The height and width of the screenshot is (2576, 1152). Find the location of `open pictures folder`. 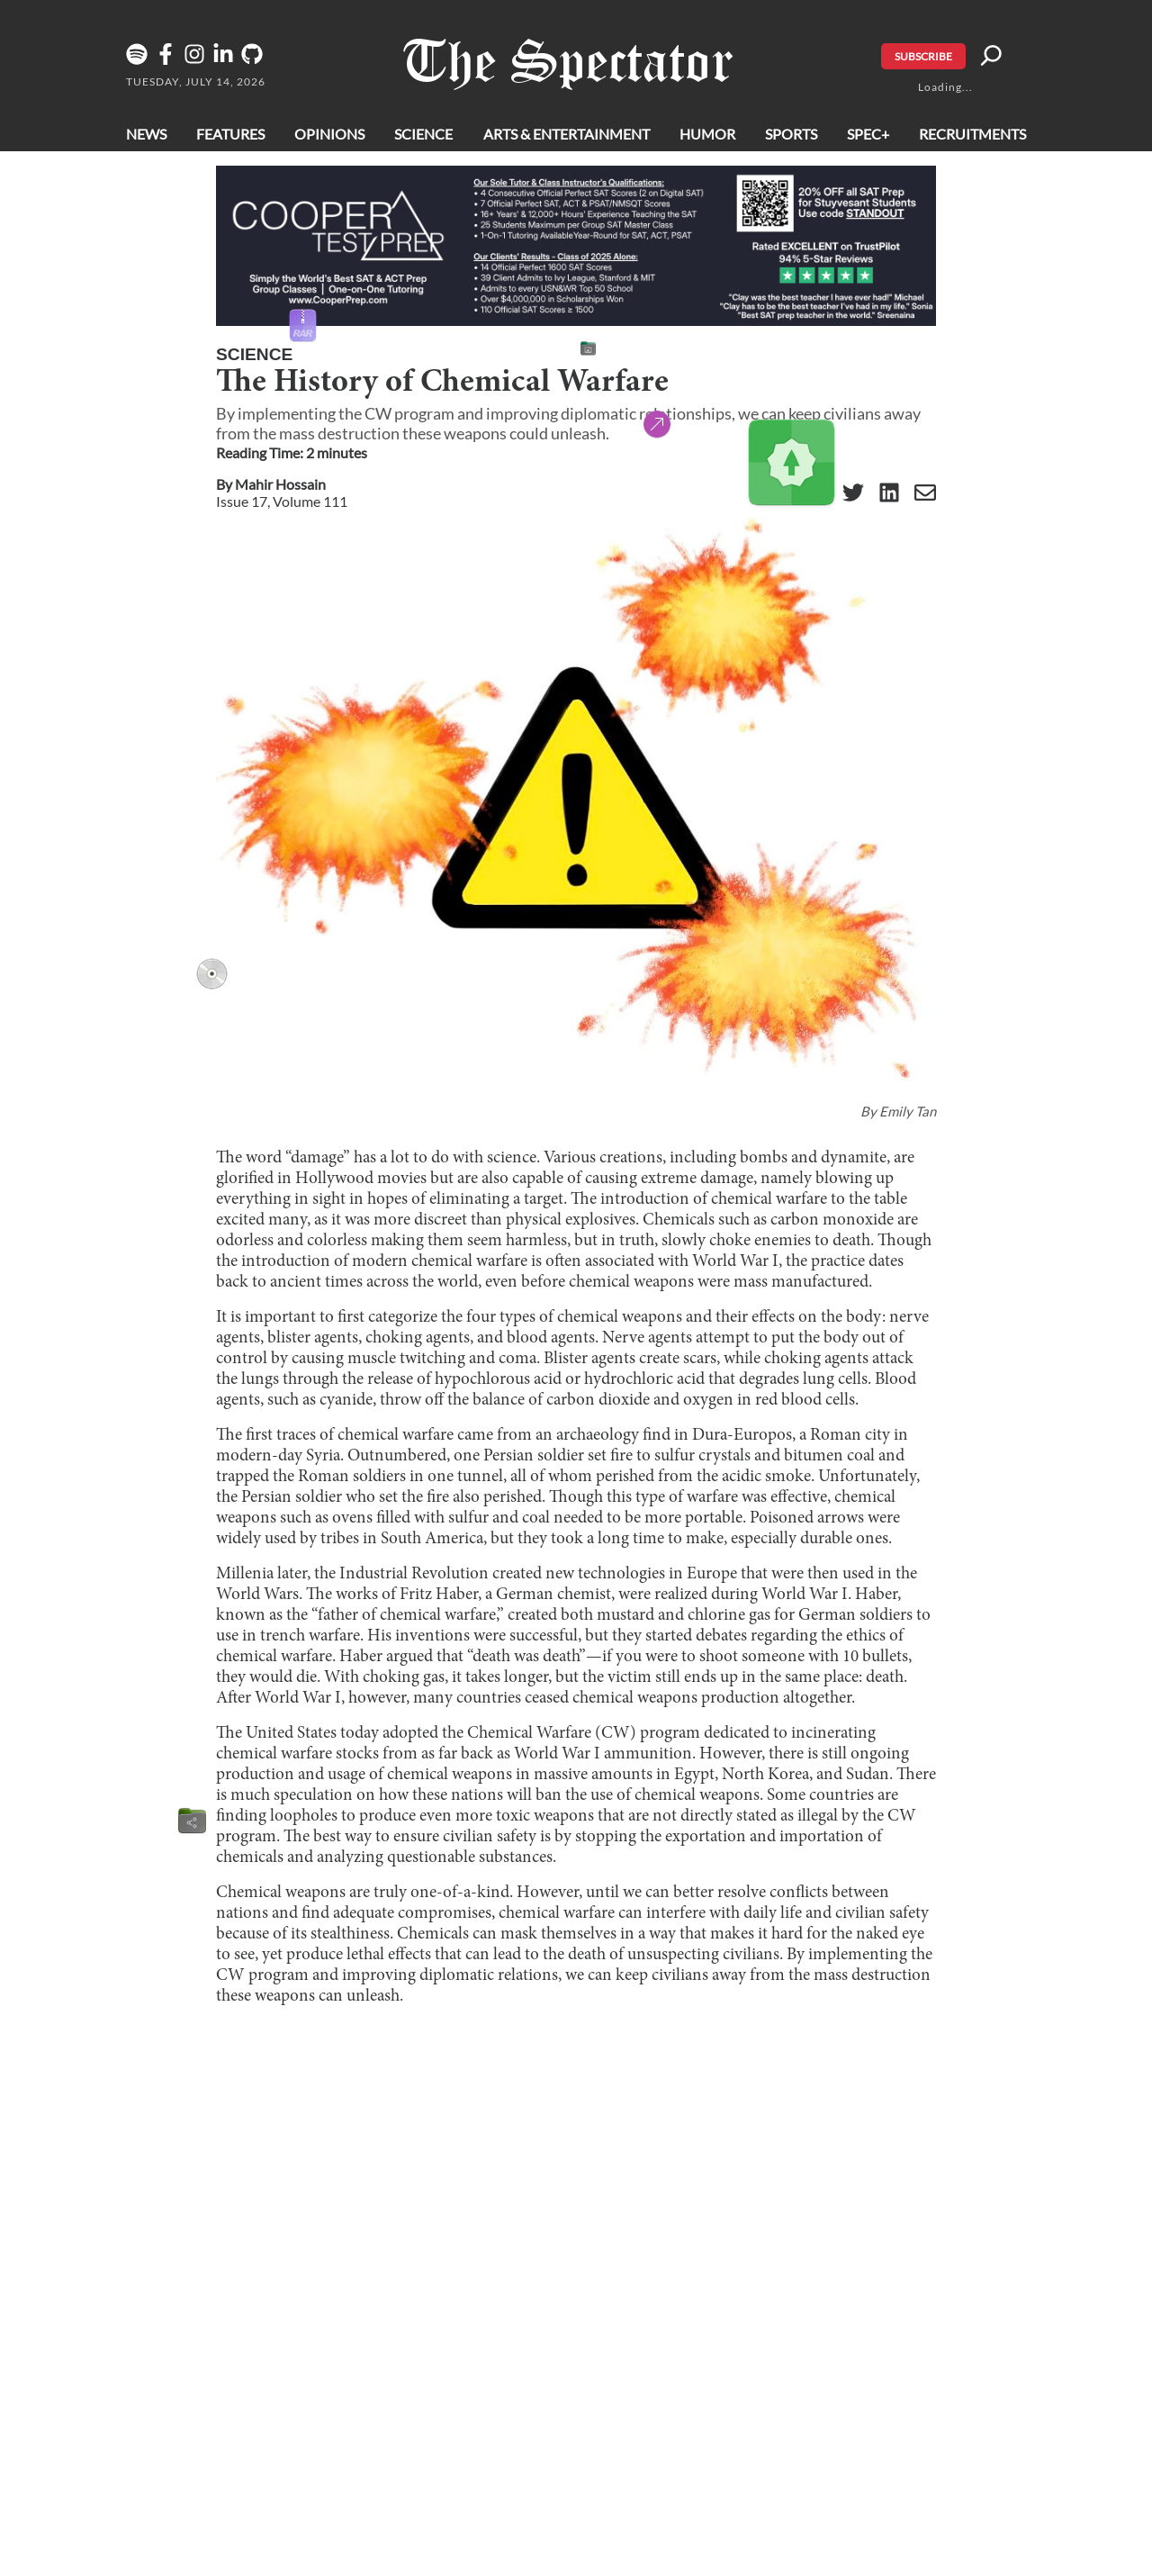

open pictures folder is located at coordinates (588, 348).